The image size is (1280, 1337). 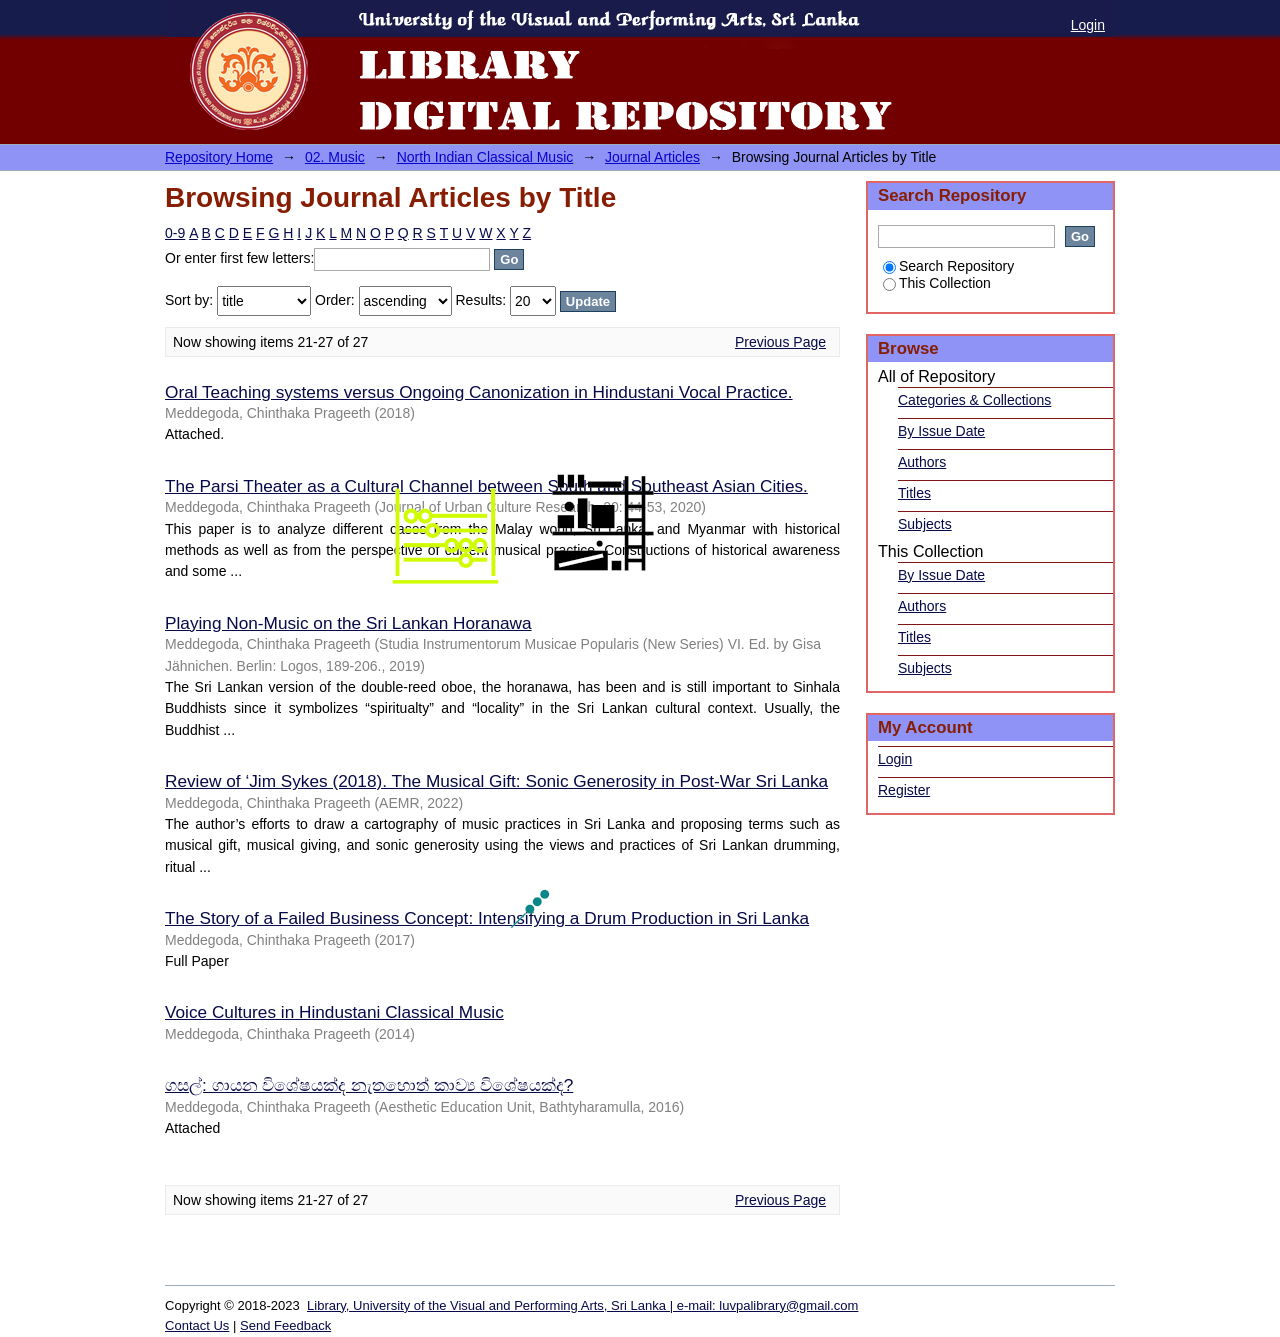 What do you see at coordinates (445, 530) in the screenshot?
I see `open calculator or counting tool` at bounding box center [445, 530].